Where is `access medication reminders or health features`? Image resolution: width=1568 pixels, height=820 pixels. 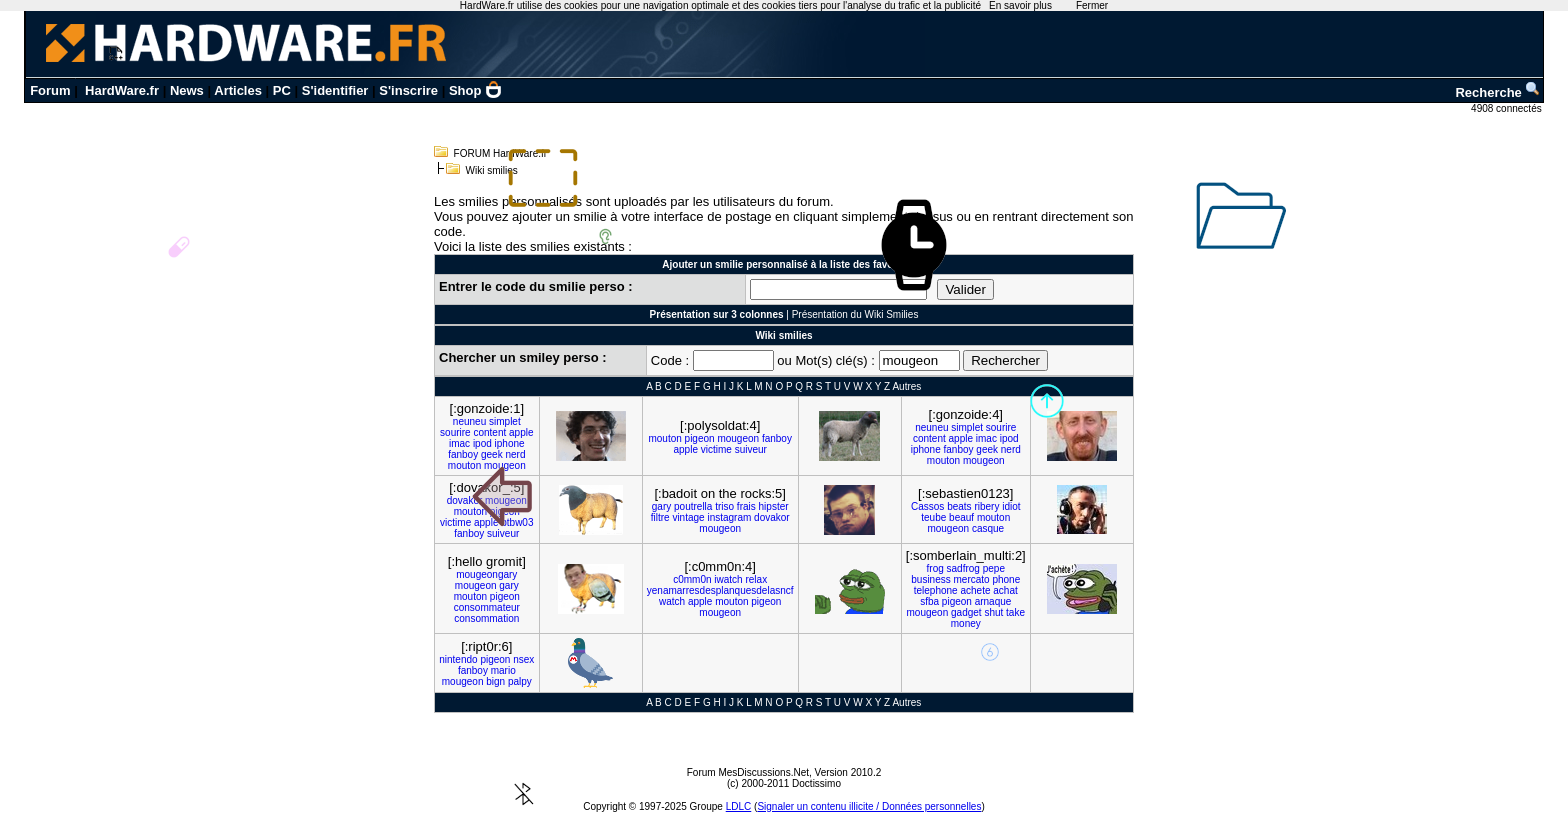 access medication reminders or health features is located at coordinates (179, 247).